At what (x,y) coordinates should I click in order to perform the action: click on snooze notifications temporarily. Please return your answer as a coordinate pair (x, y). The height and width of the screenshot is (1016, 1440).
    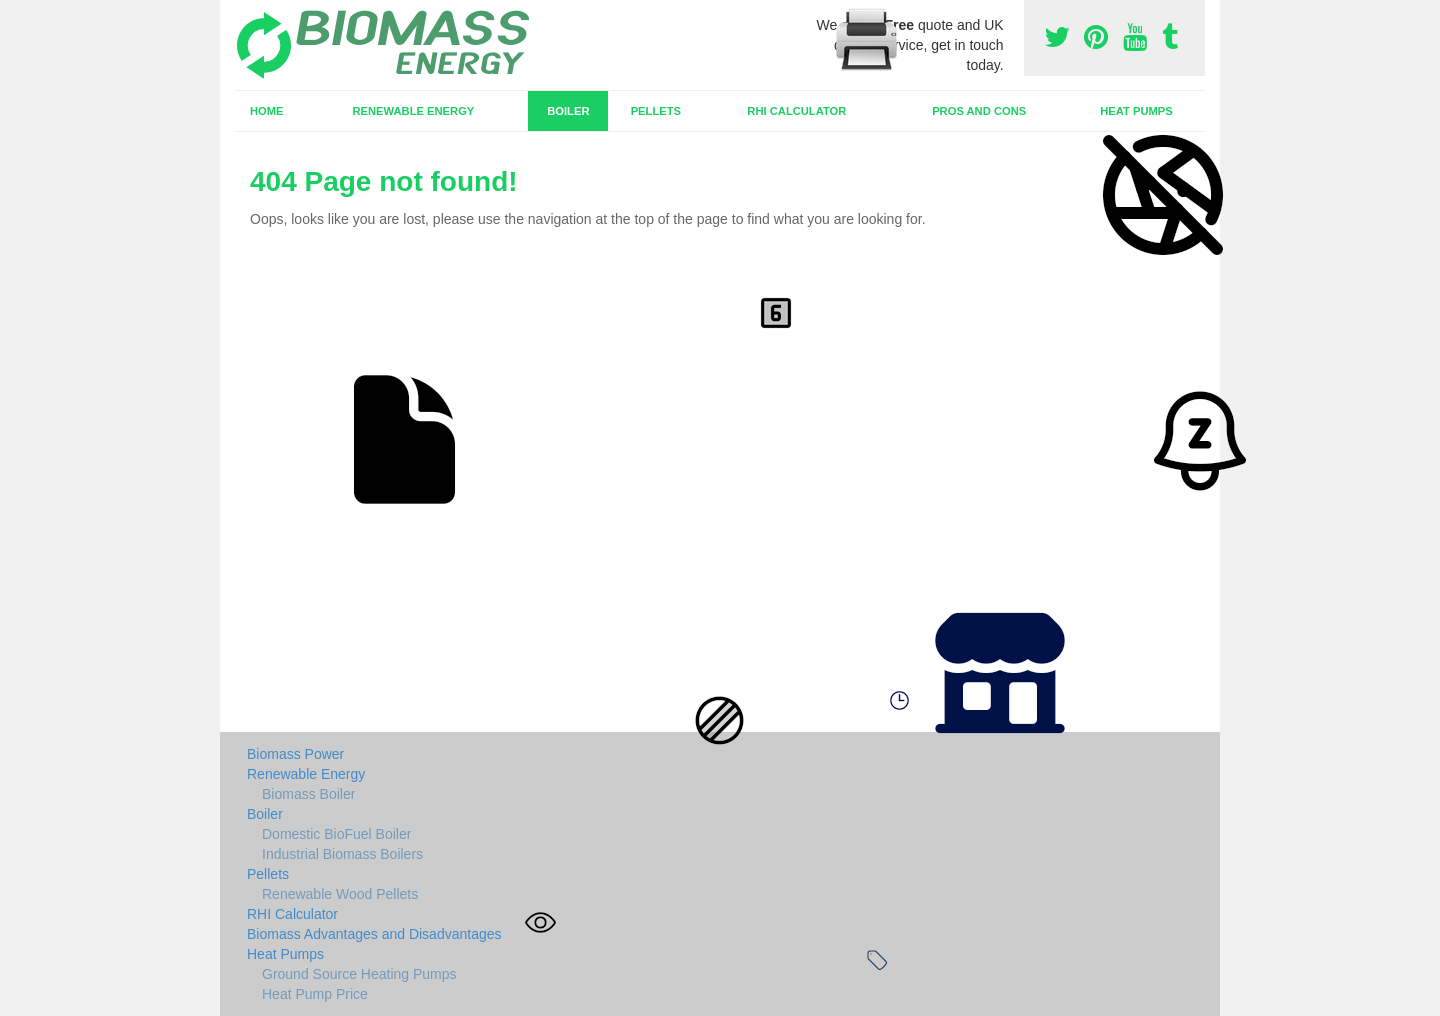
    Looking at the image, I should click on (1200, 441).